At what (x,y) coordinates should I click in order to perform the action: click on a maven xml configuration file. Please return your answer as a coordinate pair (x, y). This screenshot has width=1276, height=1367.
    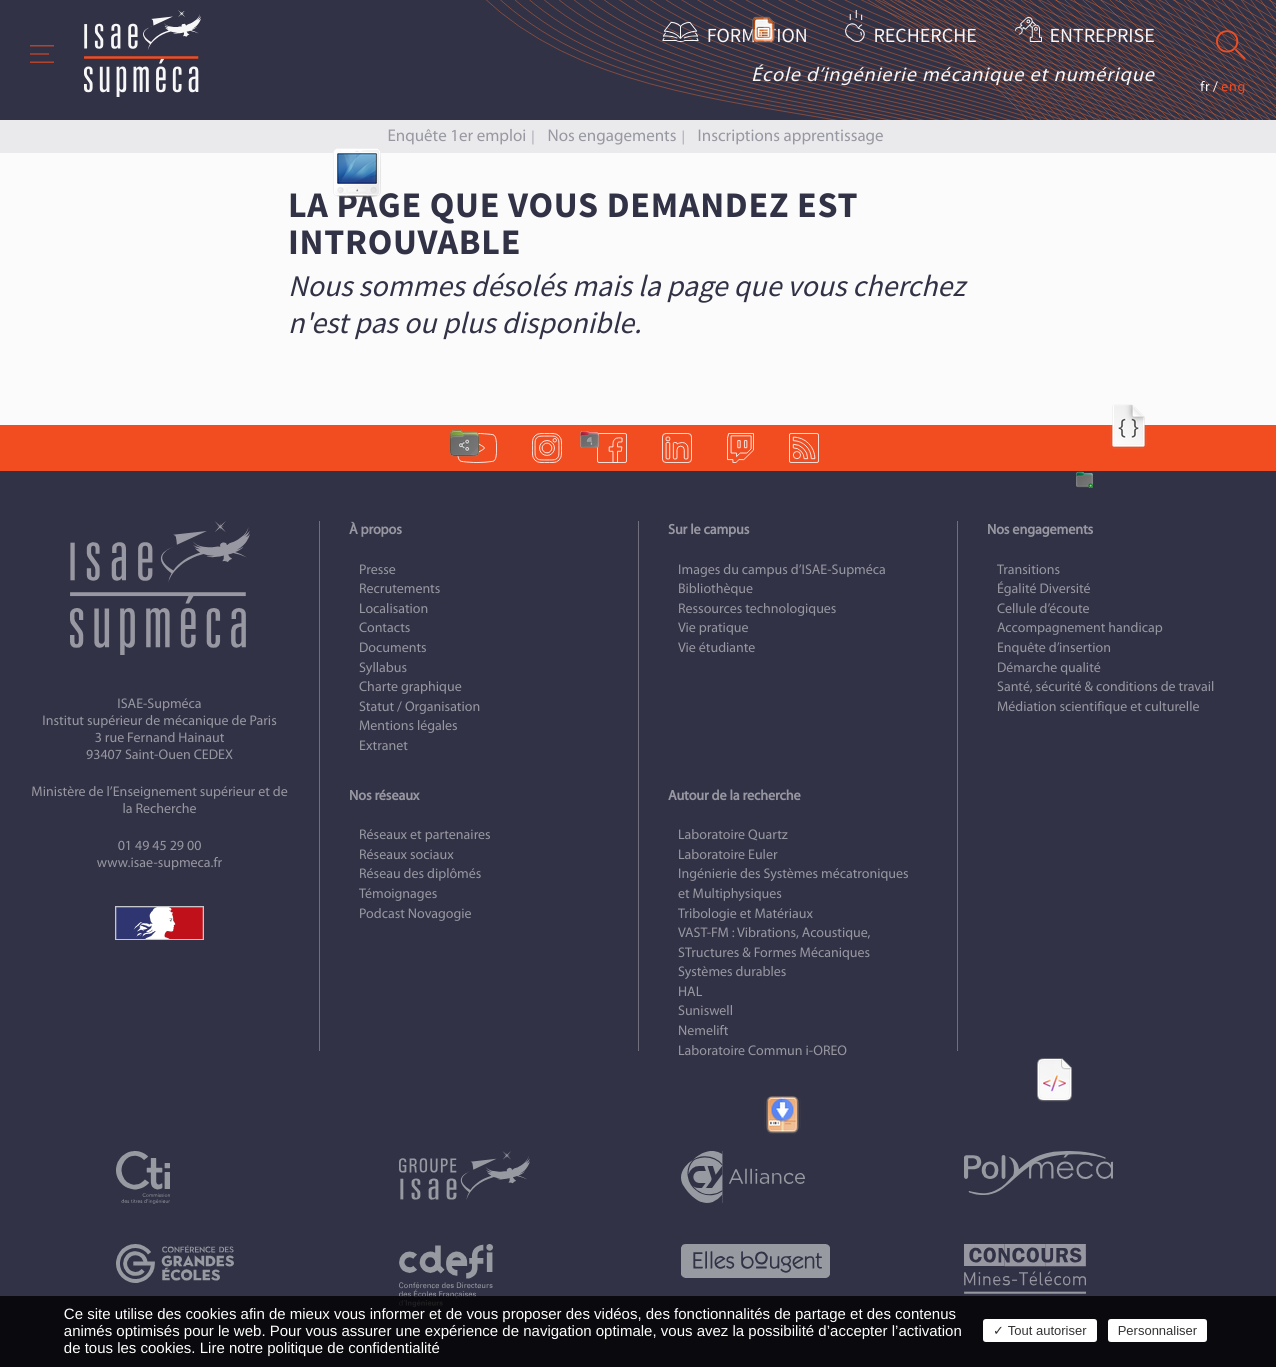
    Looking at the image, I should click on (1054, 1079).